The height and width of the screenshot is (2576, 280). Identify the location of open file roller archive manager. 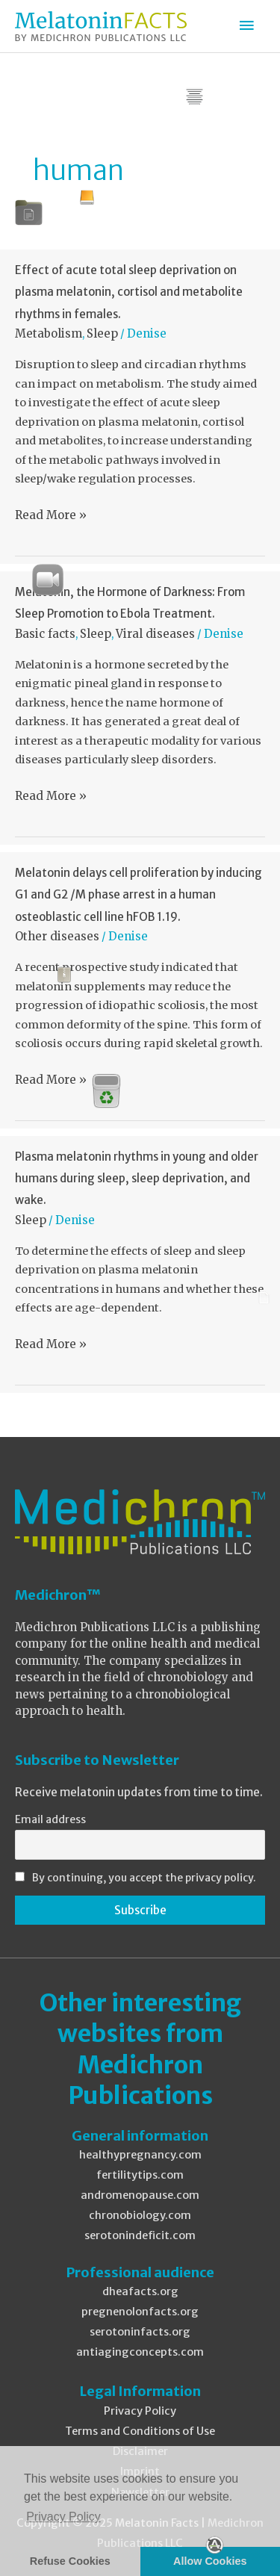
(64, 975).